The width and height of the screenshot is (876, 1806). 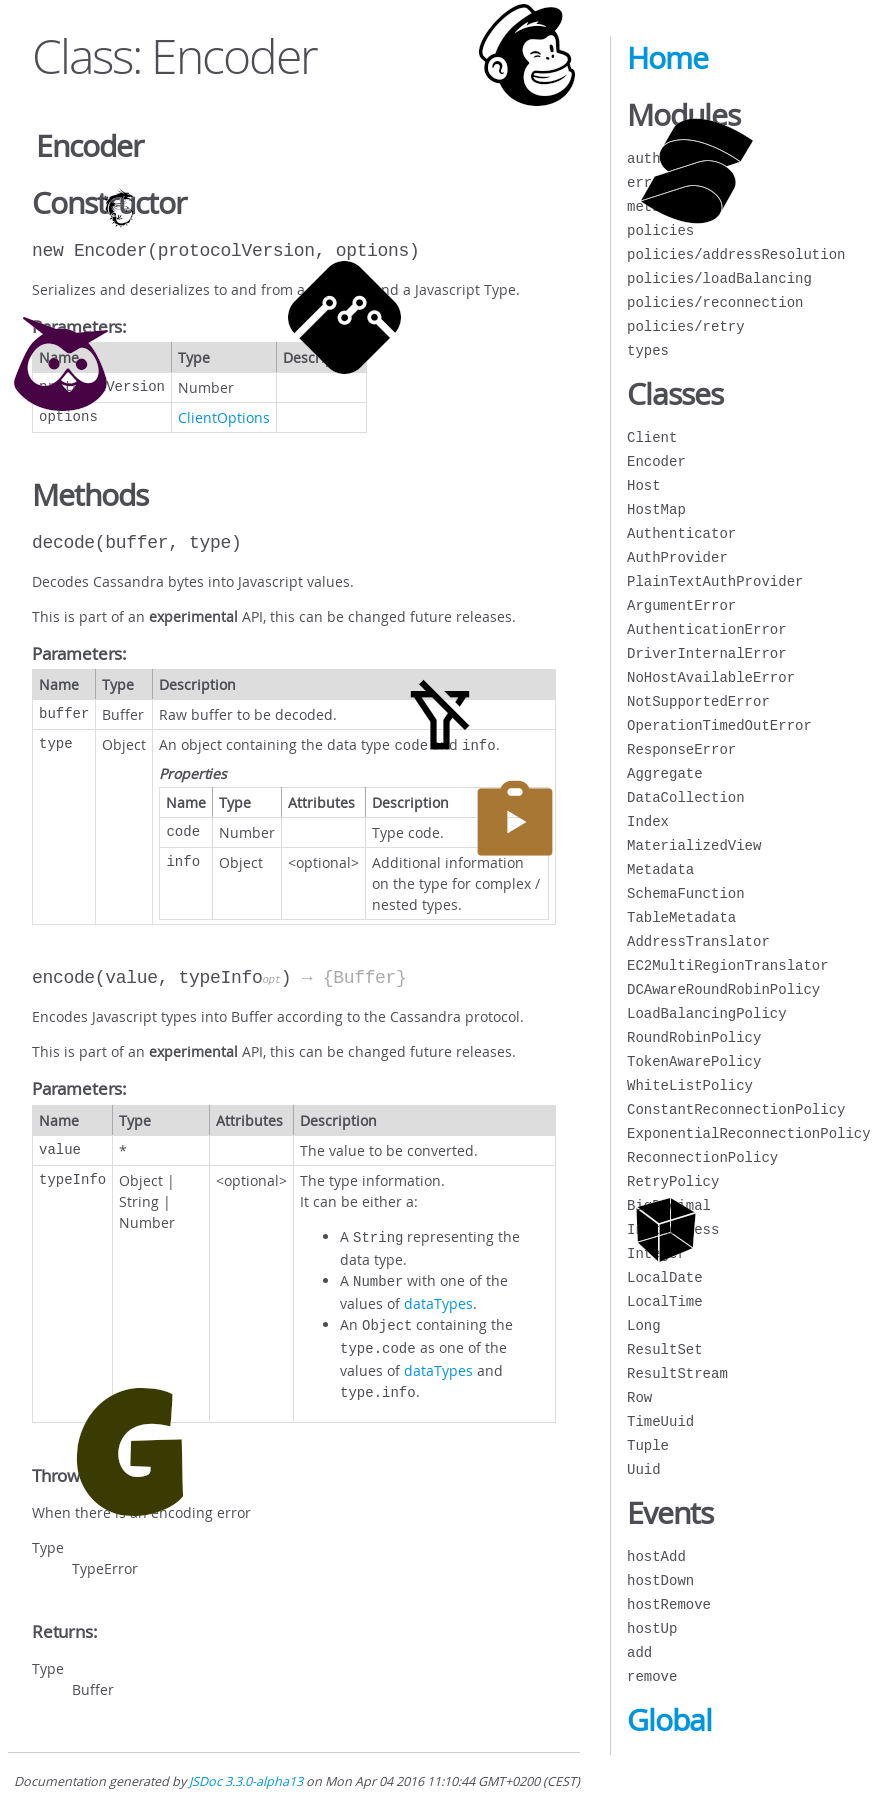 What do you see at coordinates (118, 208) in the screenshot?
I see `MSI brand logo` at bounding box center [118, 208].